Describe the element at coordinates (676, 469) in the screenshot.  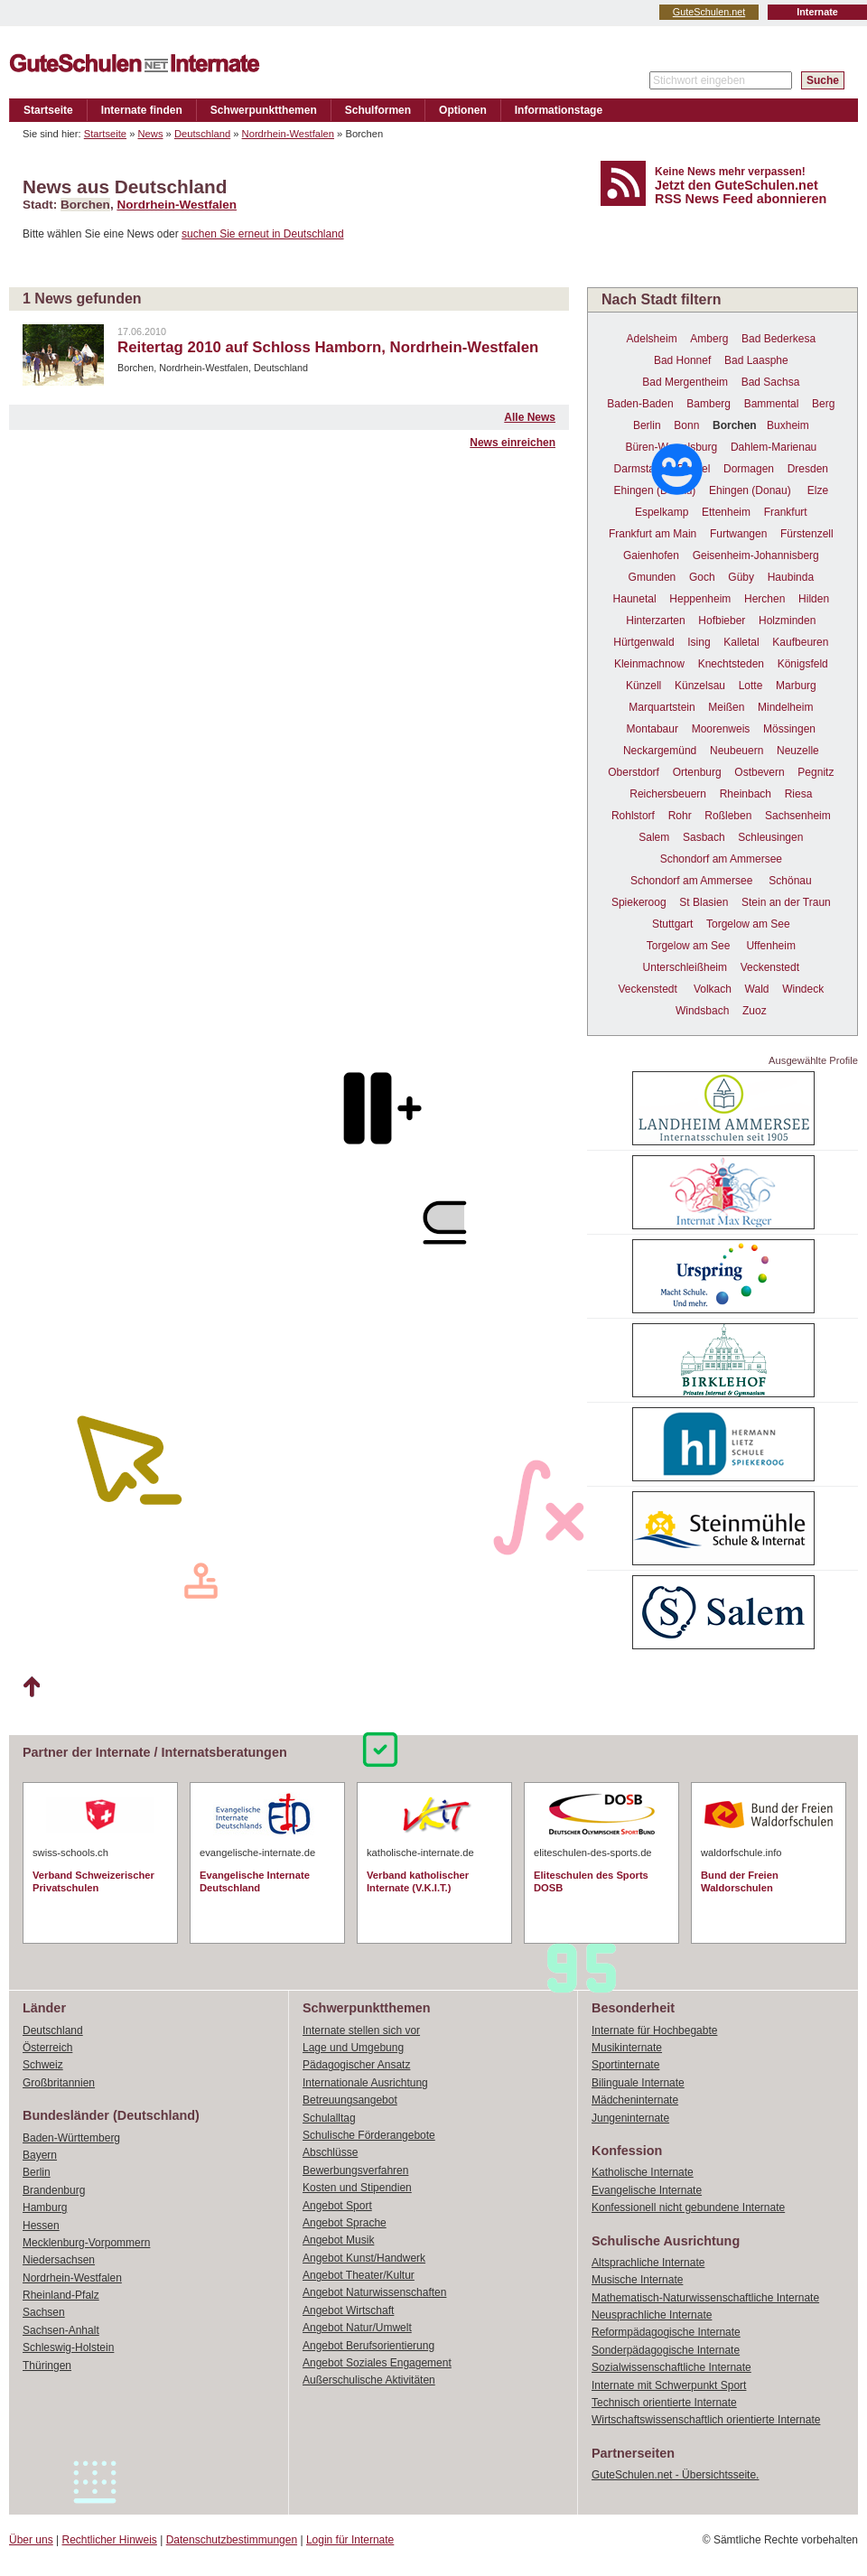
I see `add a happy reaction or emoji` at that location.